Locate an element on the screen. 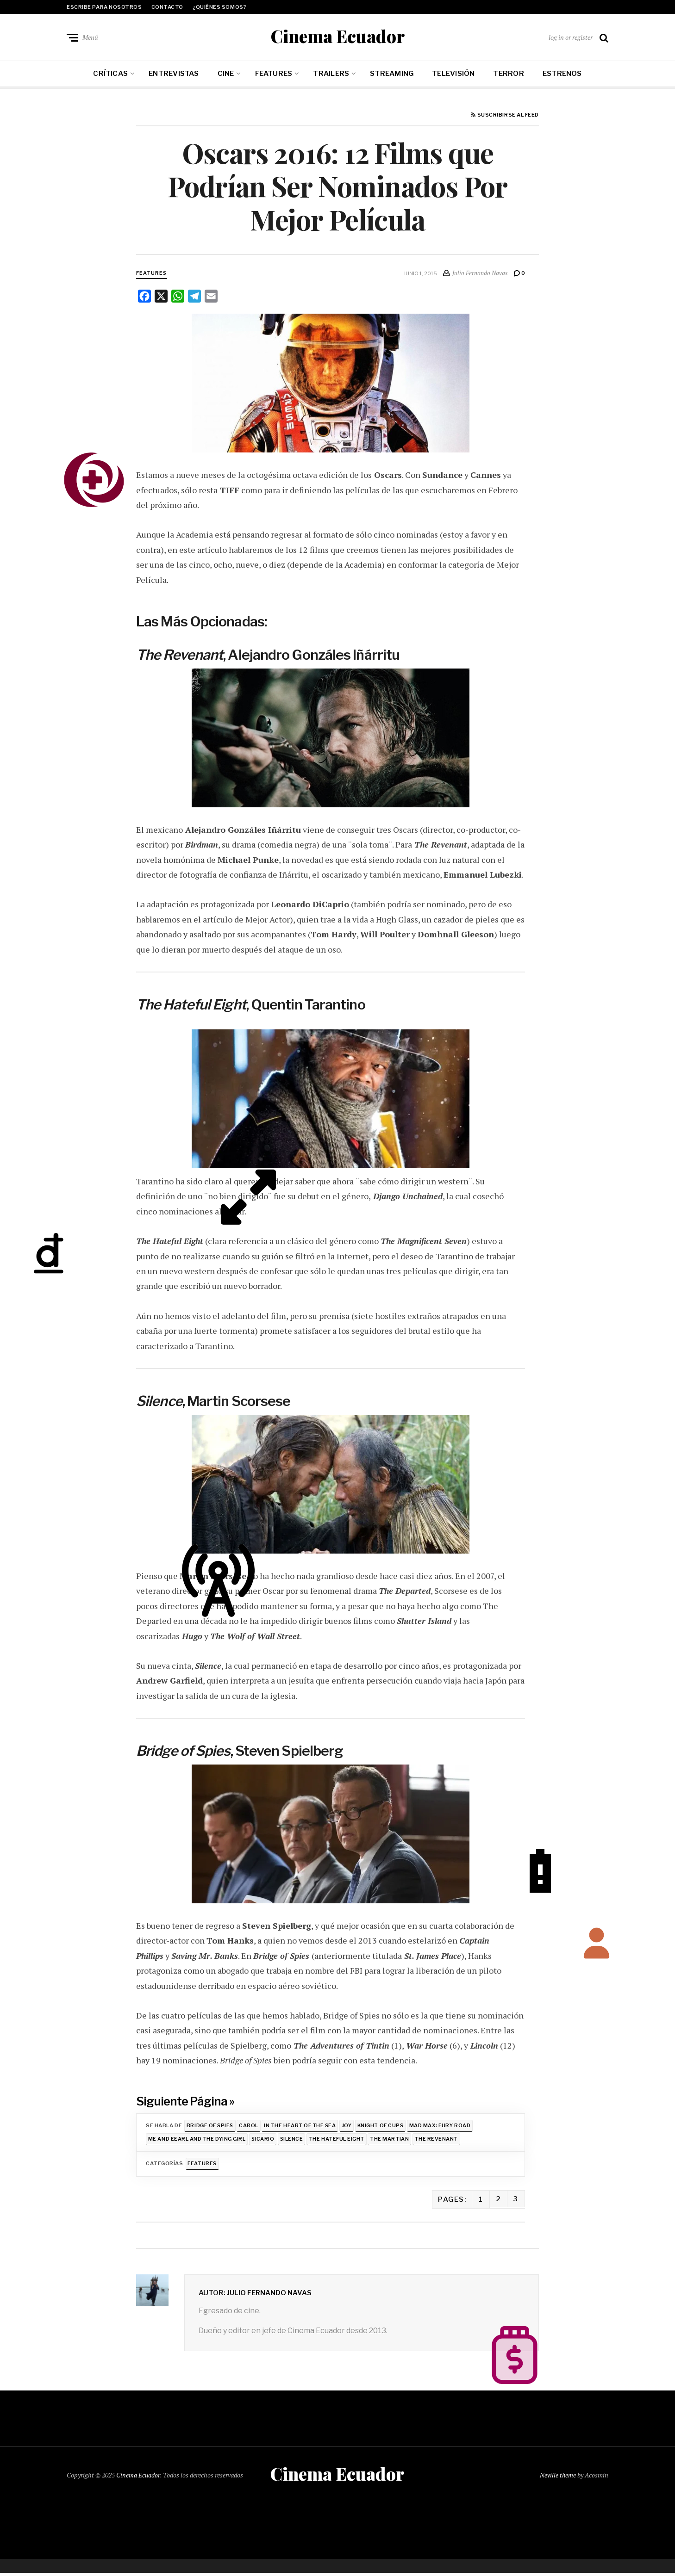 The width and height of the screenshot is (675, 2576). indicates Vietnamese dong currency is located at coordinates (49, 1254).